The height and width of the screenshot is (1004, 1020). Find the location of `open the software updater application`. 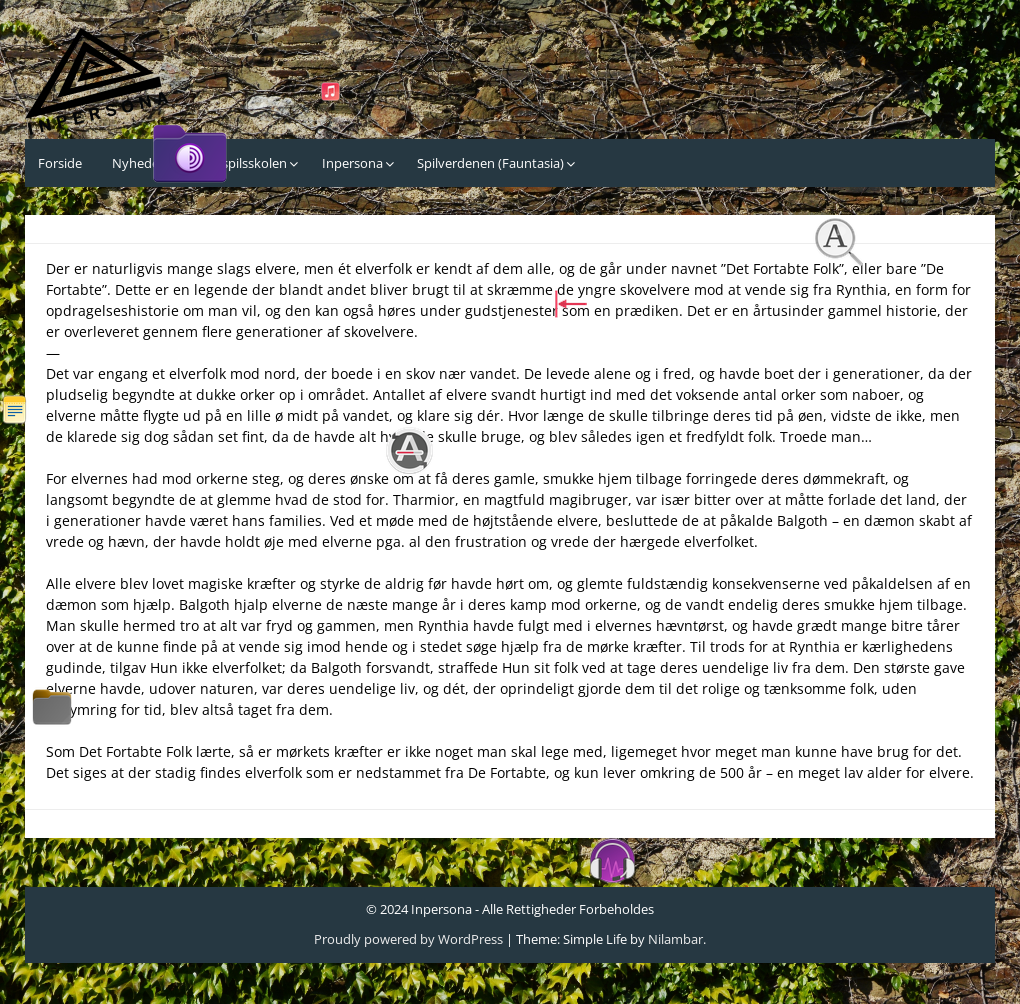

open the software updater application is located at coordinates (409, 450).